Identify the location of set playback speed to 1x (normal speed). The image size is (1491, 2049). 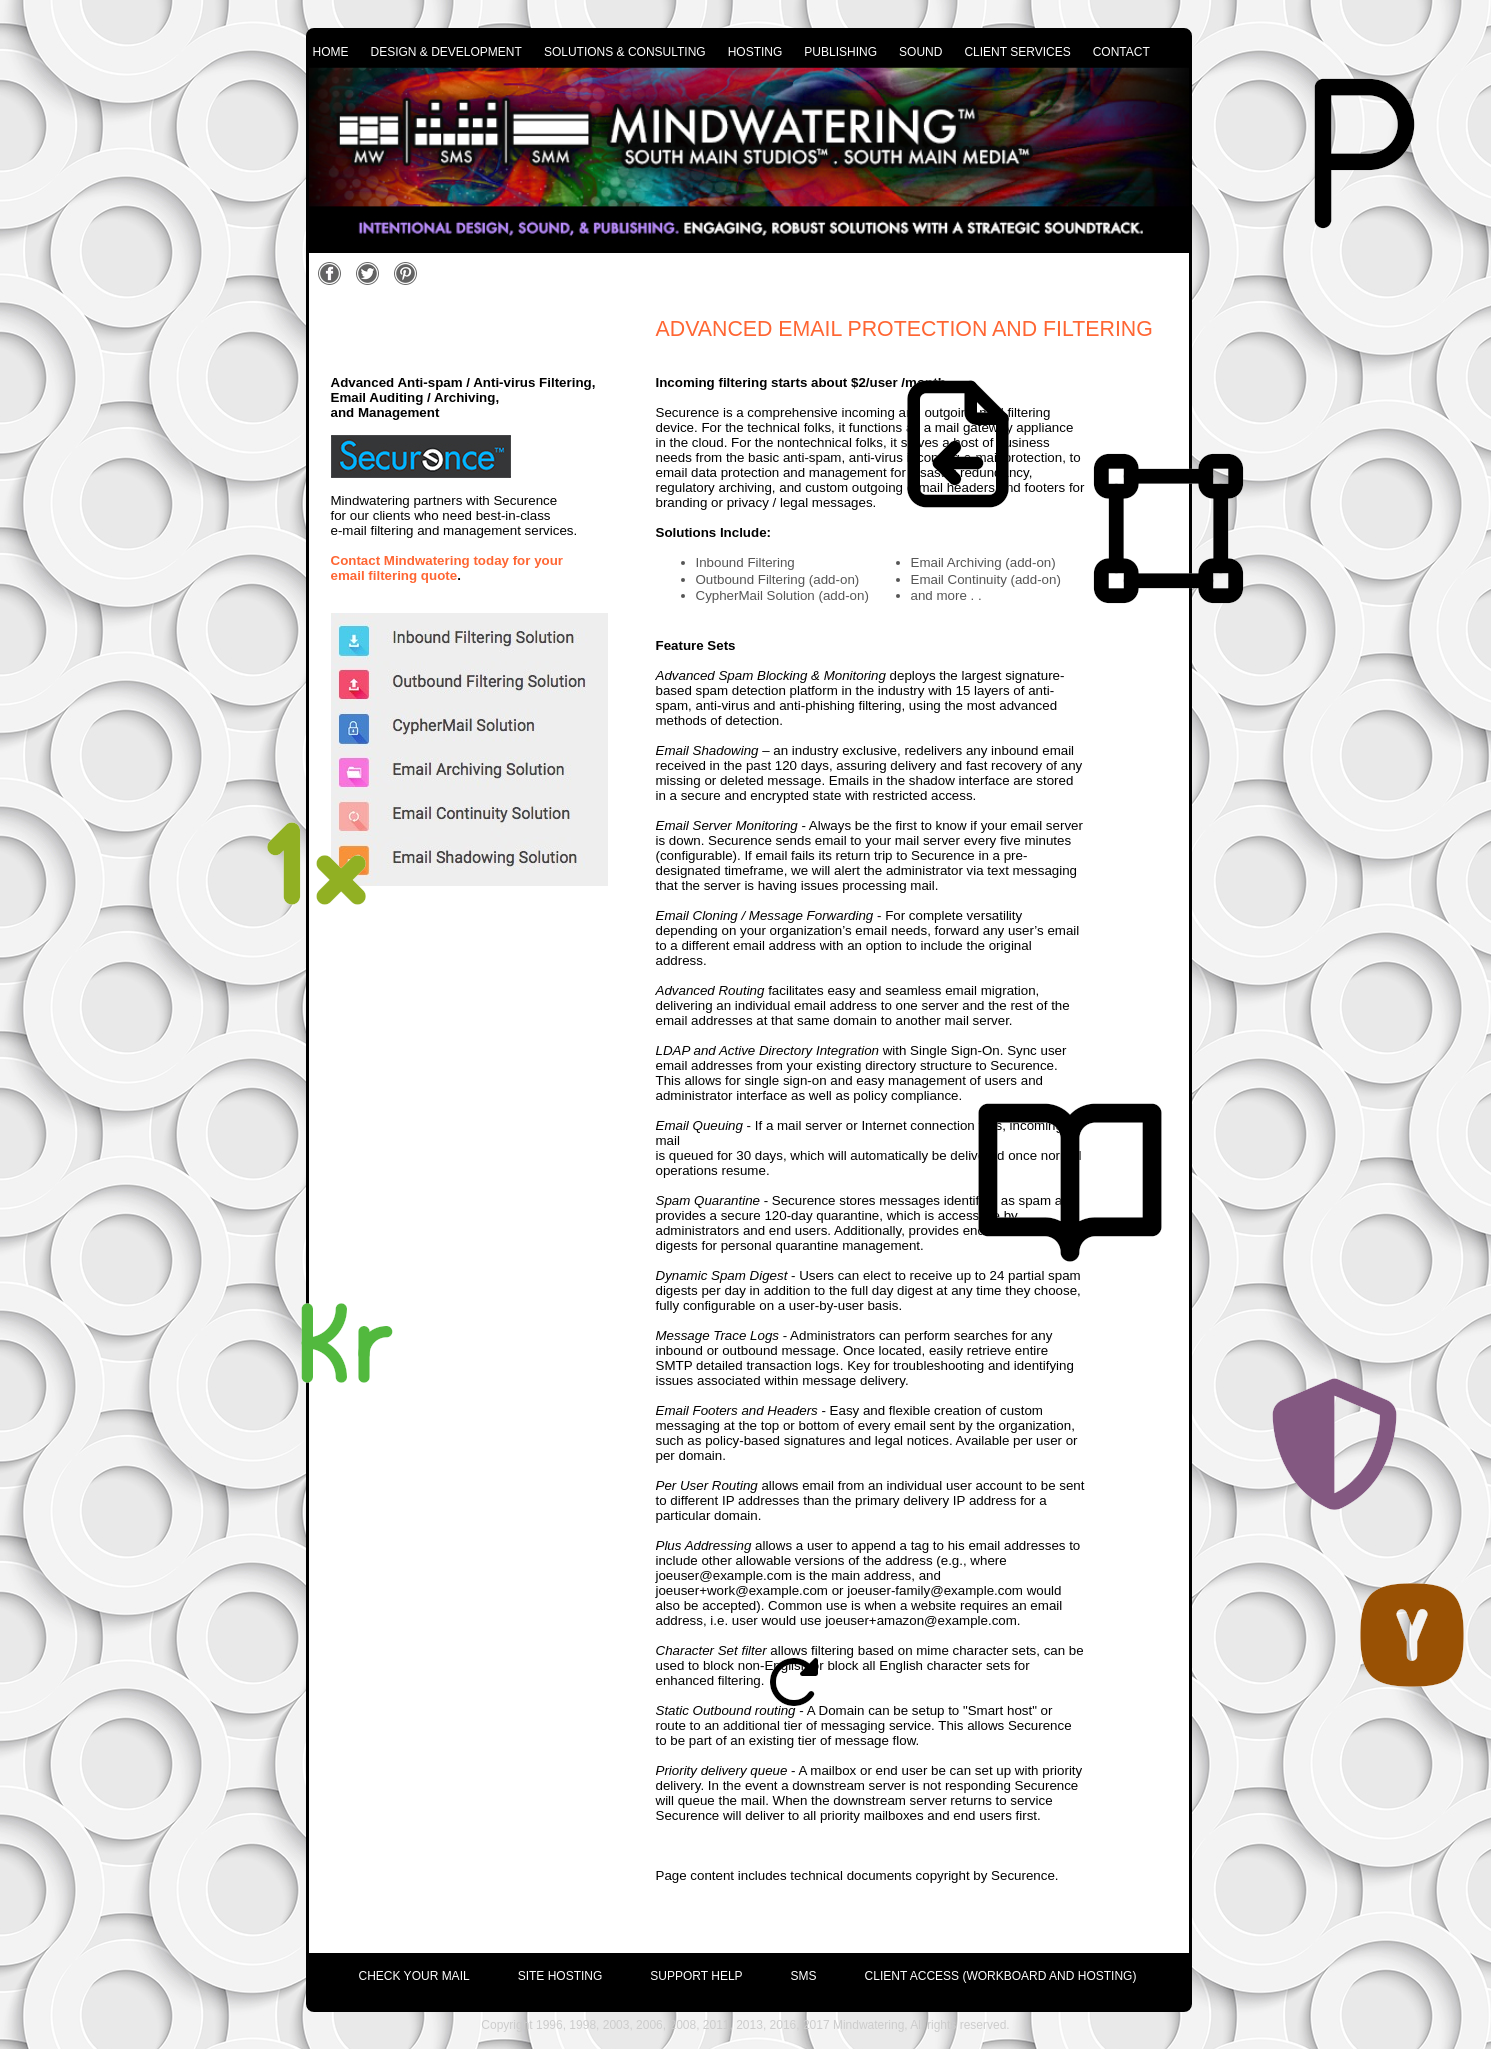
(316, 863).